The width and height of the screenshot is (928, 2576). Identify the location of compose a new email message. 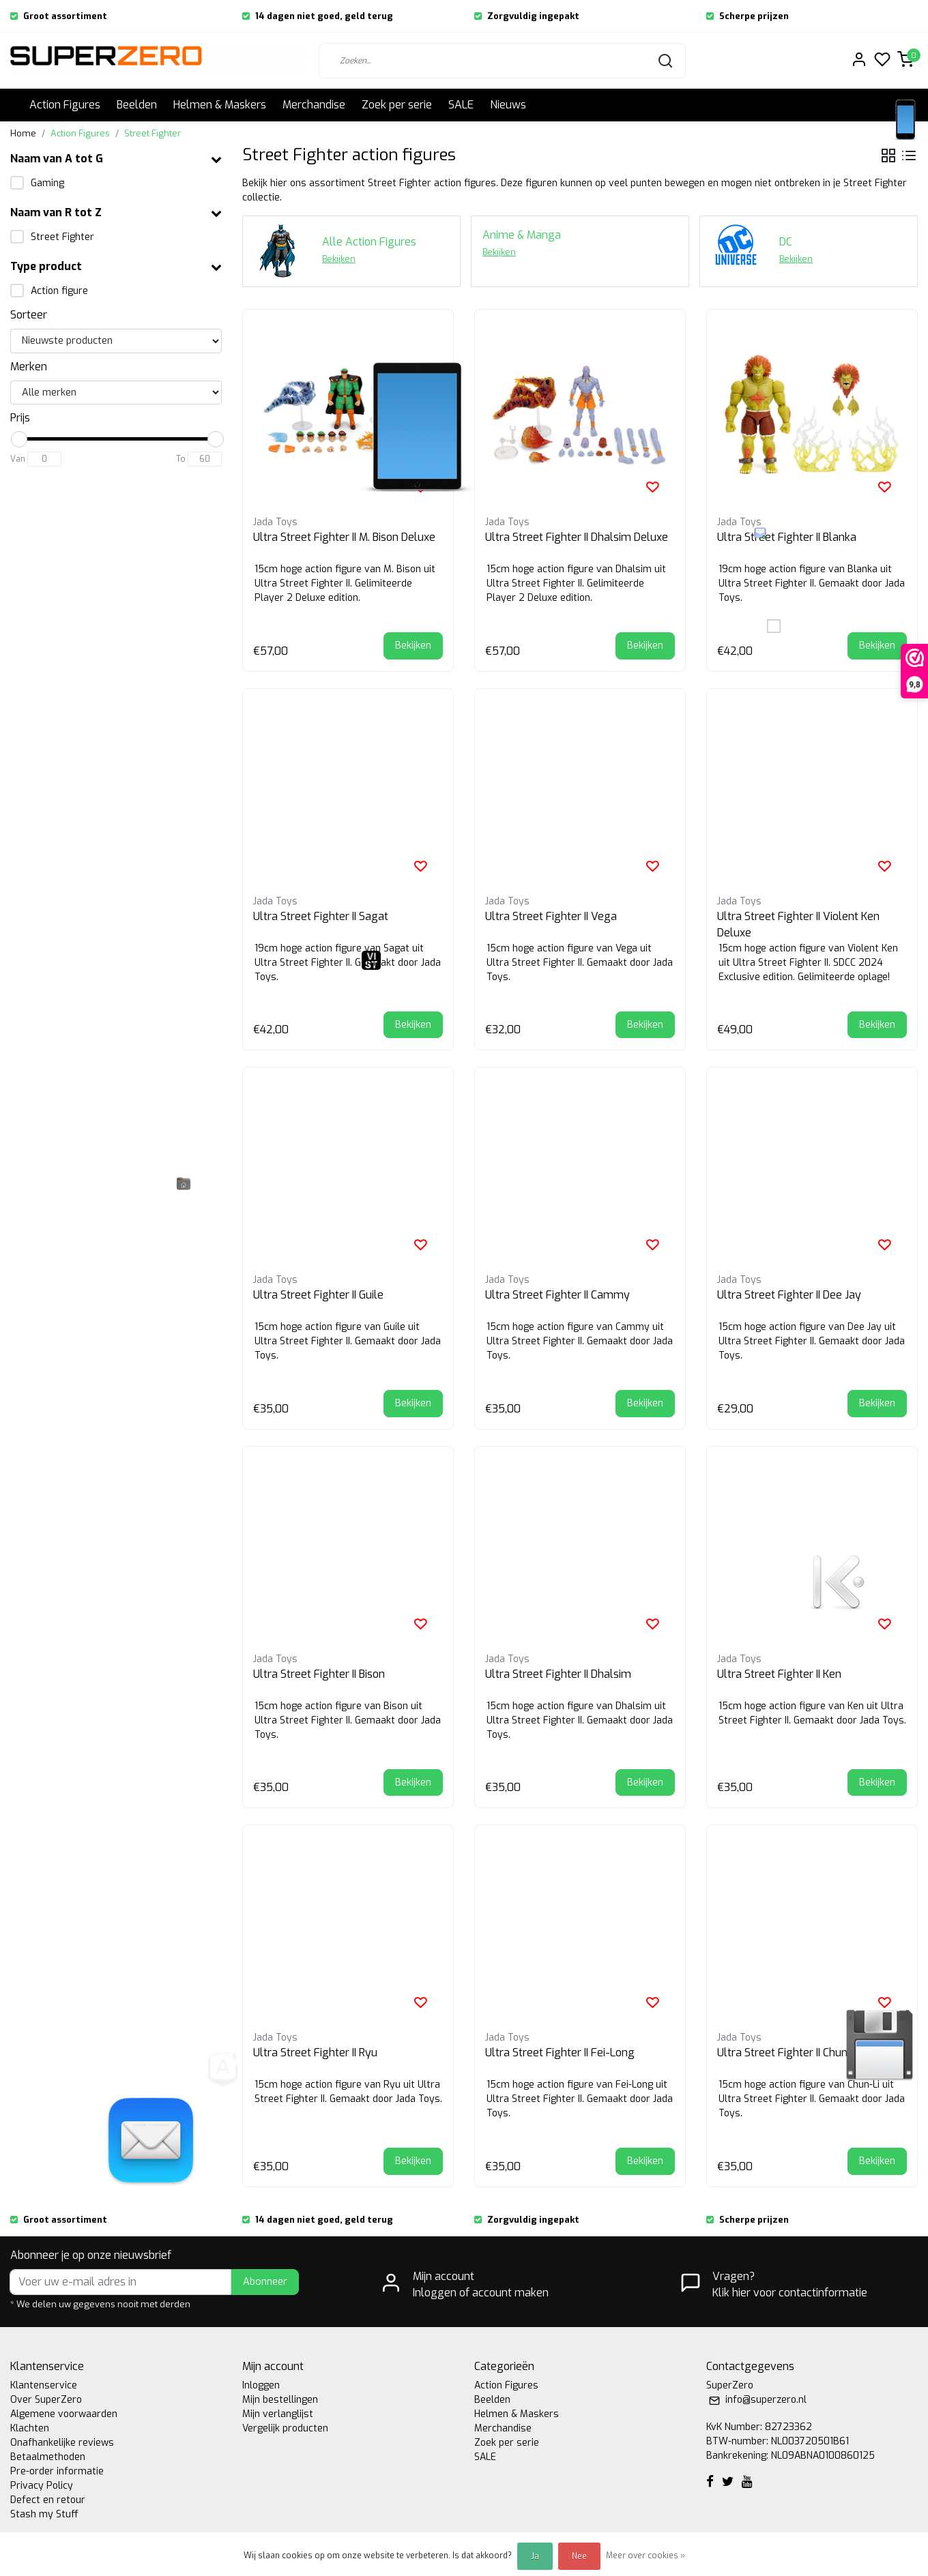
(760, 533).